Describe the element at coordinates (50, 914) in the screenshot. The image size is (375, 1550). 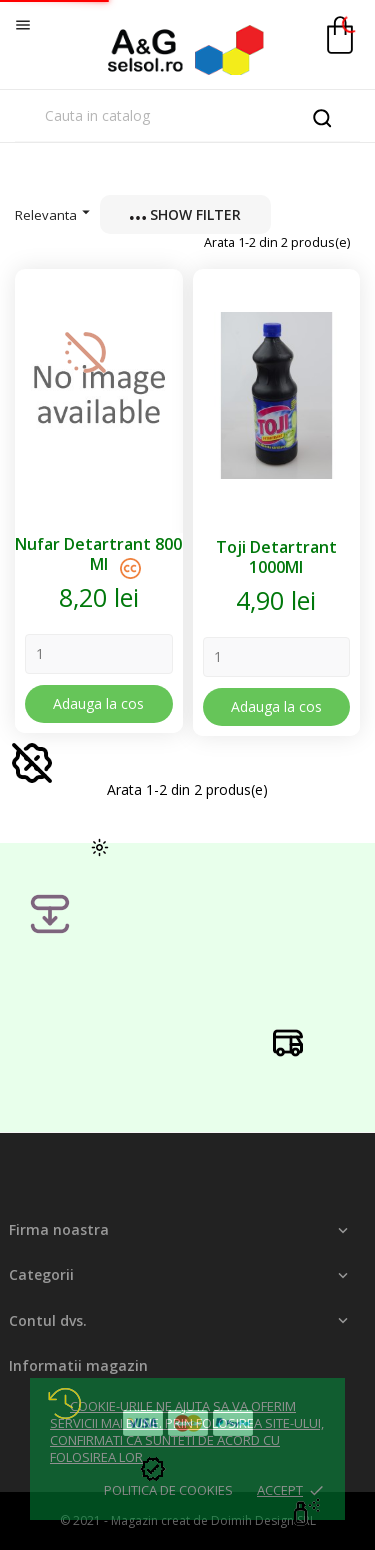
I see `move element to bottom of layout` at that location.